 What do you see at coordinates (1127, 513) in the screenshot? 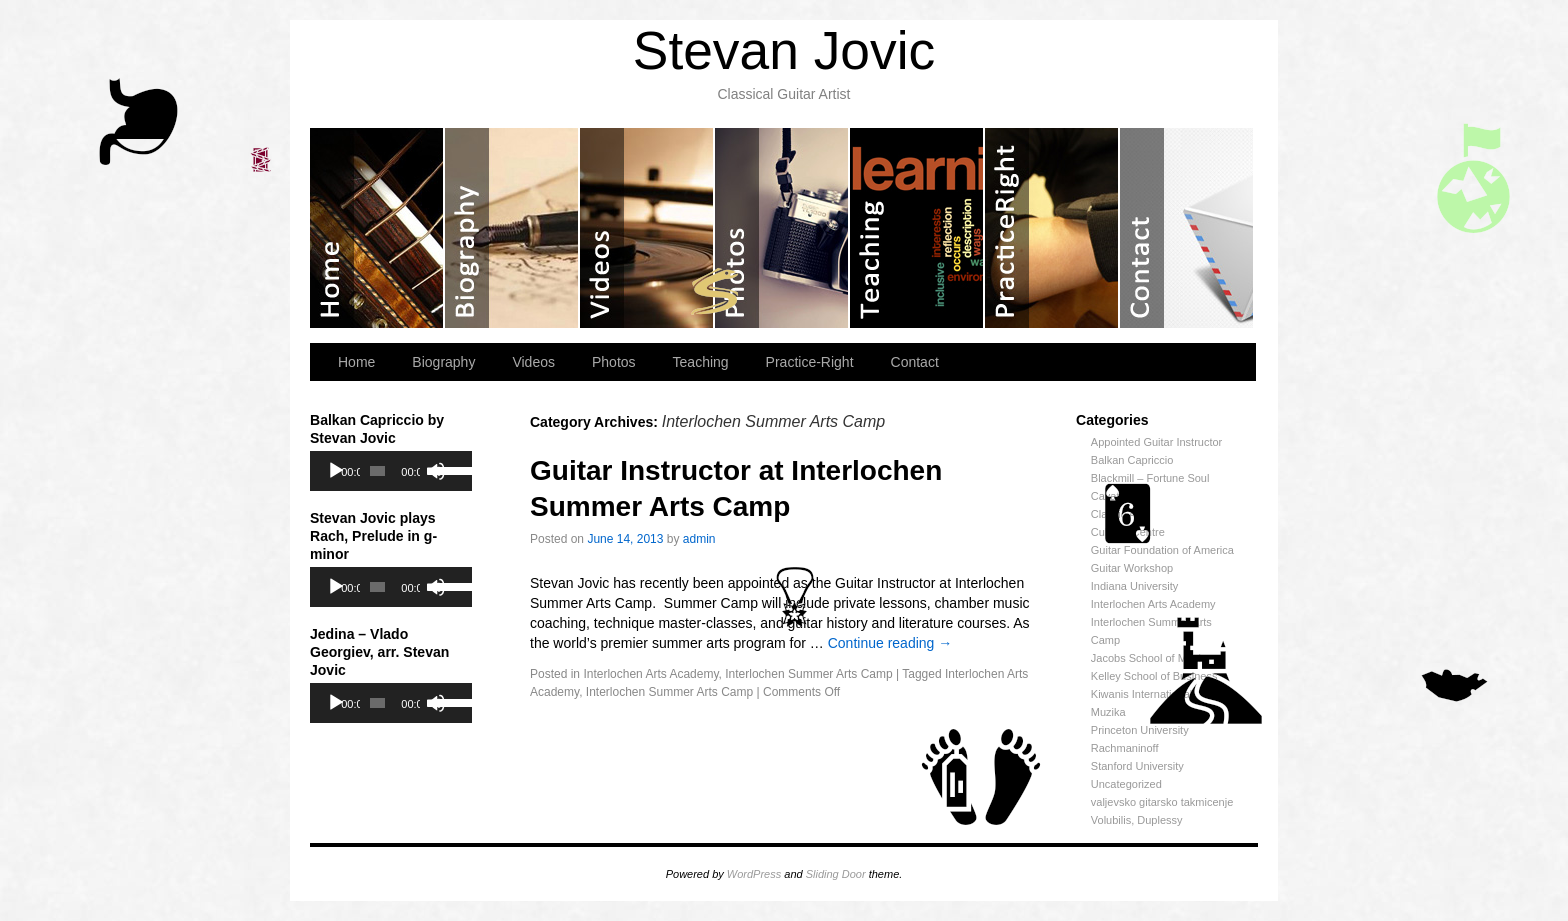
I see `six of spades playing card` at bounding box center [1127, 513].